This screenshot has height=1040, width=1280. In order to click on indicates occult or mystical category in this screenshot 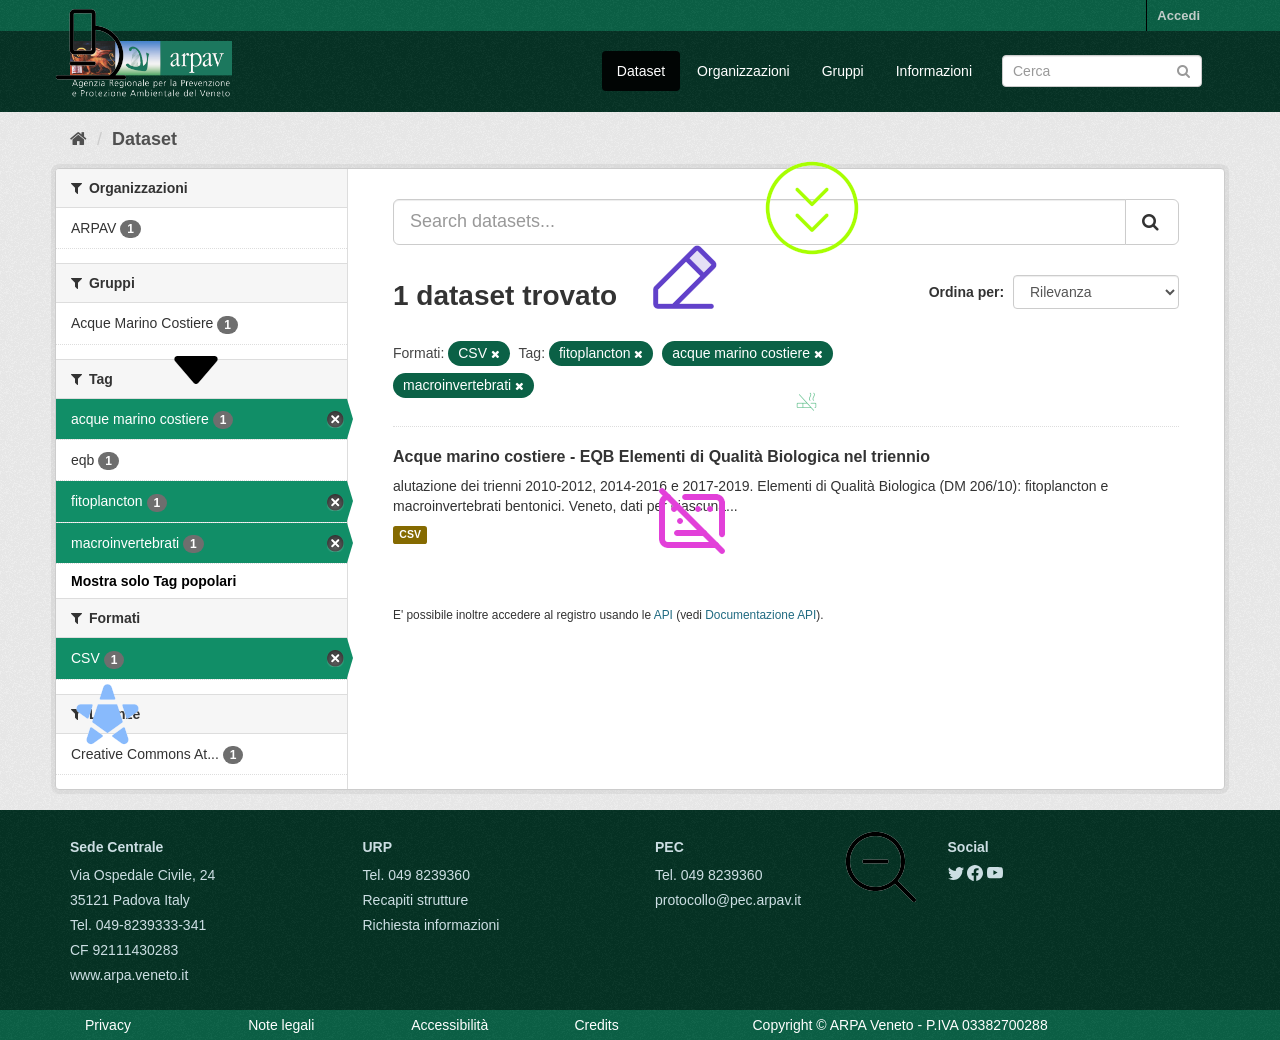, I will do `click(107, 717)`.